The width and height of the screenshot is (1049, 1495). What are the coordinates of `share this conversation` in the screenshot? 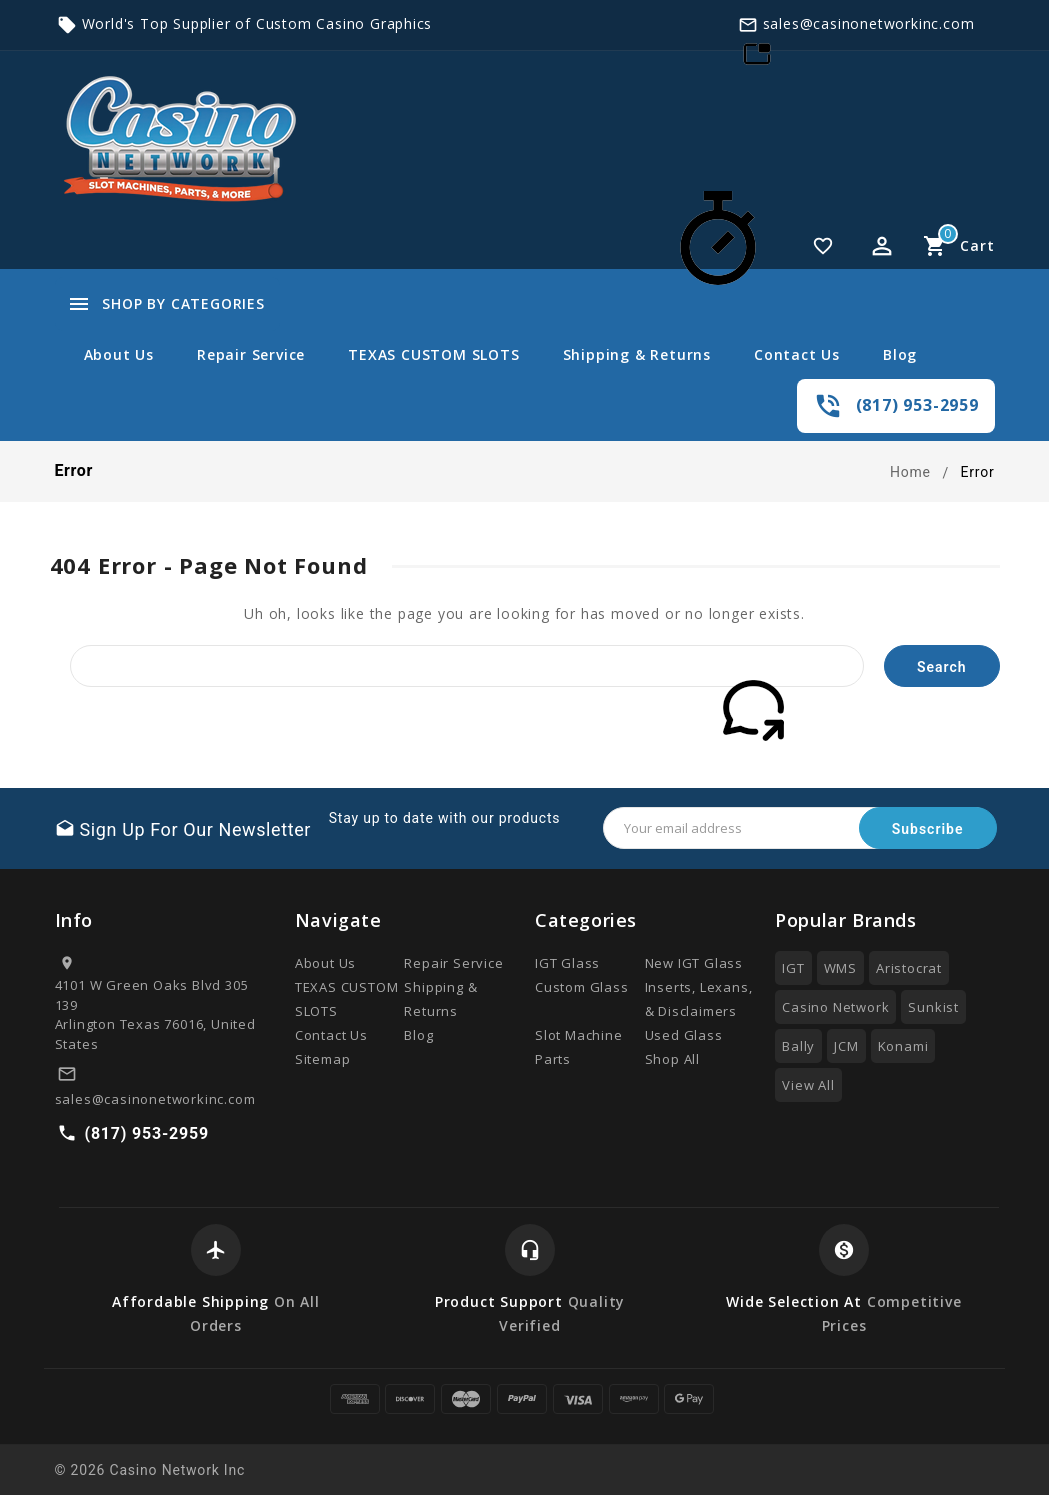 It's located at (753, 707).